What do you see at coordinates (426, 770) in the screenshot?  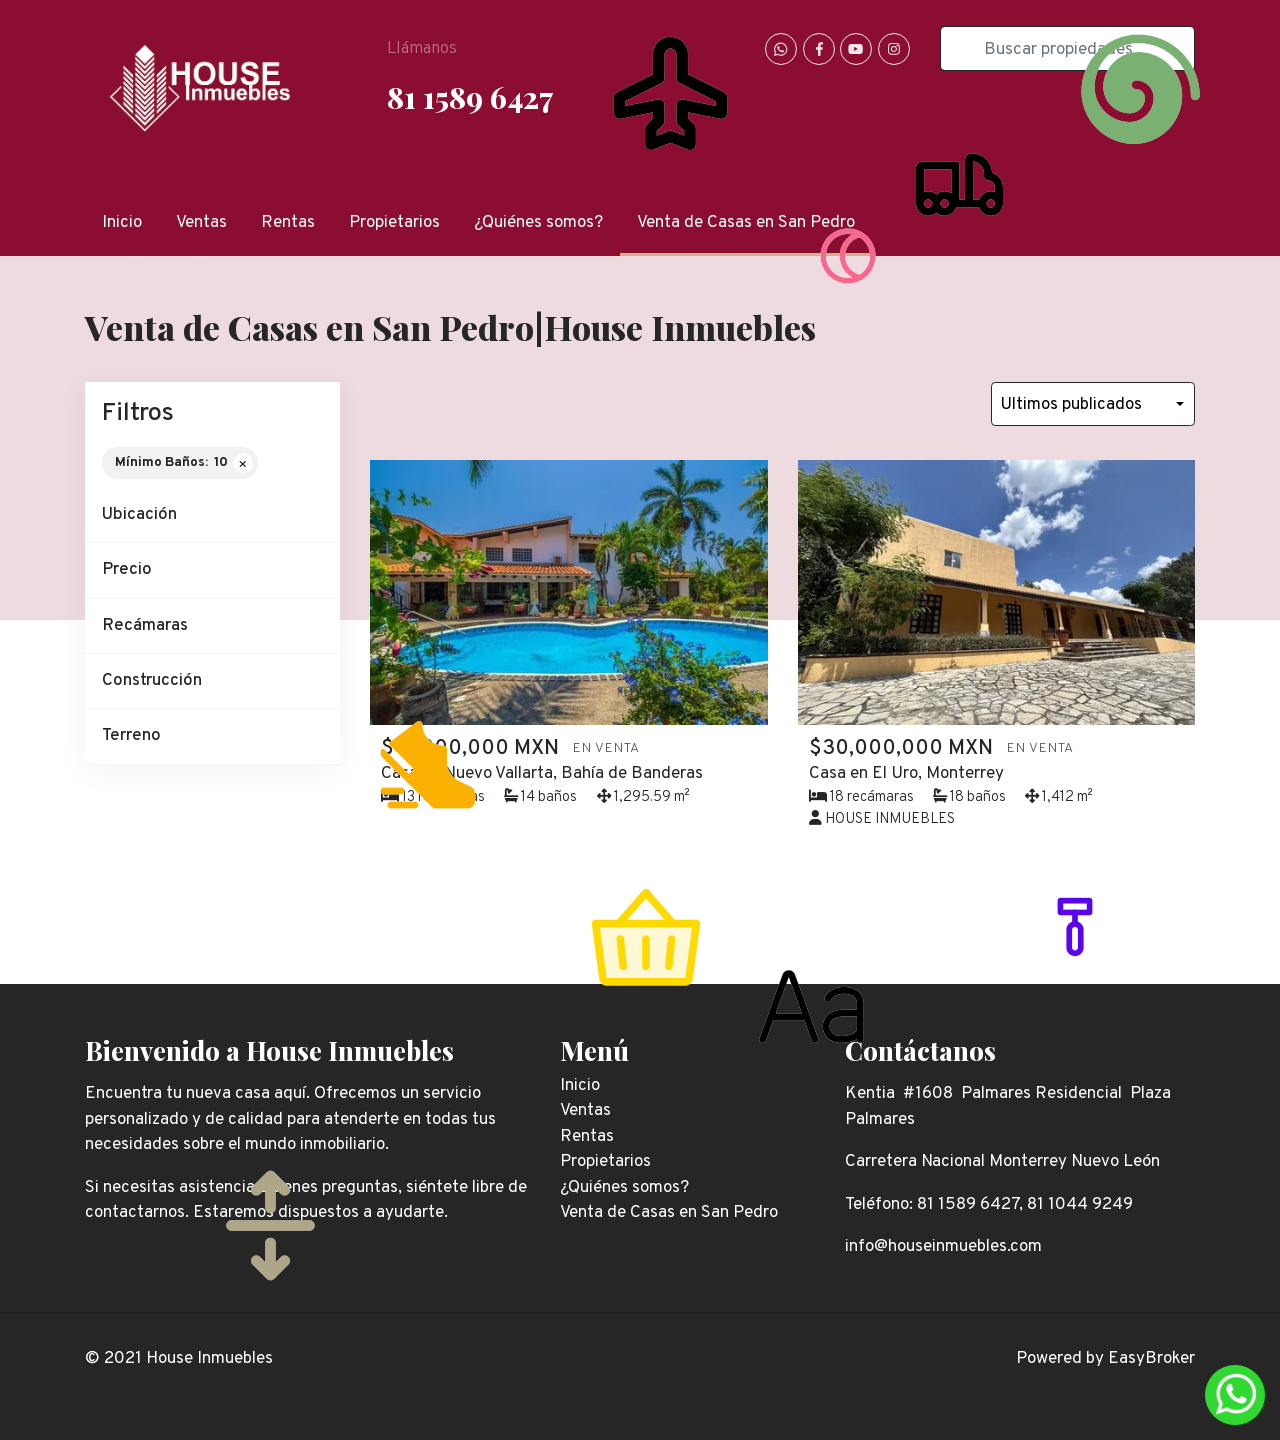 I see `track your running or walking activity` at bounding box center [426, 770].